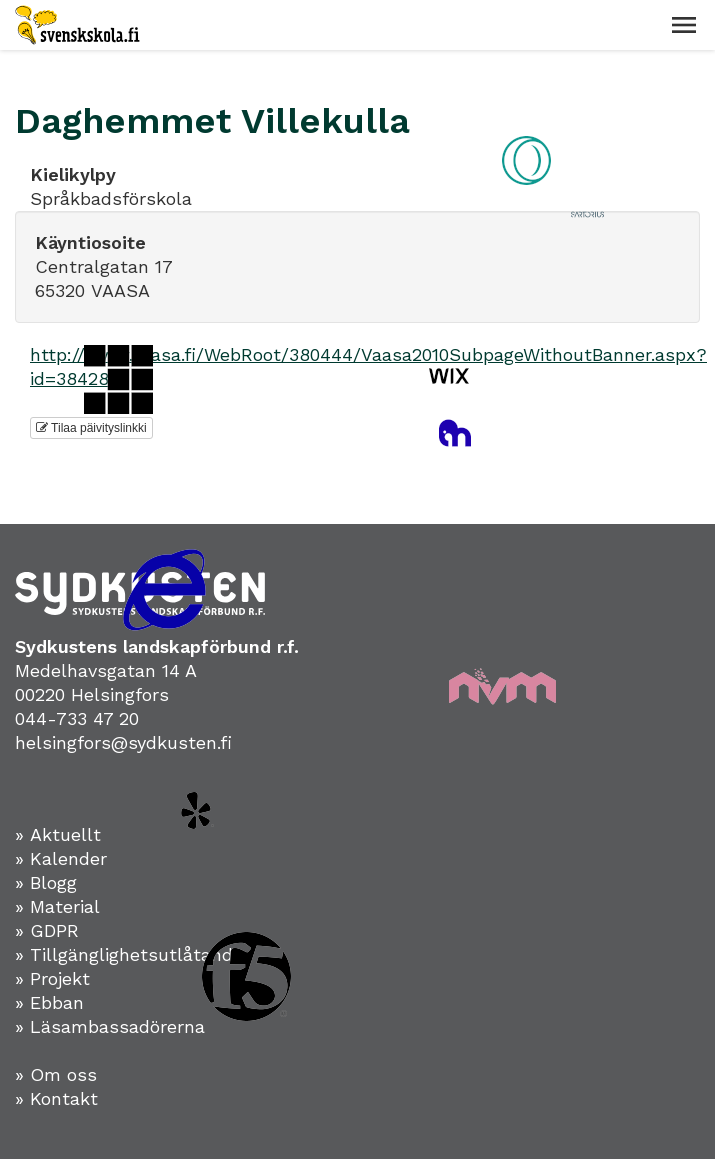 The height and width of the screenshot is (1159, 715). Describe the element at coordinates (449, 376) in the screenshot. I see `wix website builder logo` at that location.